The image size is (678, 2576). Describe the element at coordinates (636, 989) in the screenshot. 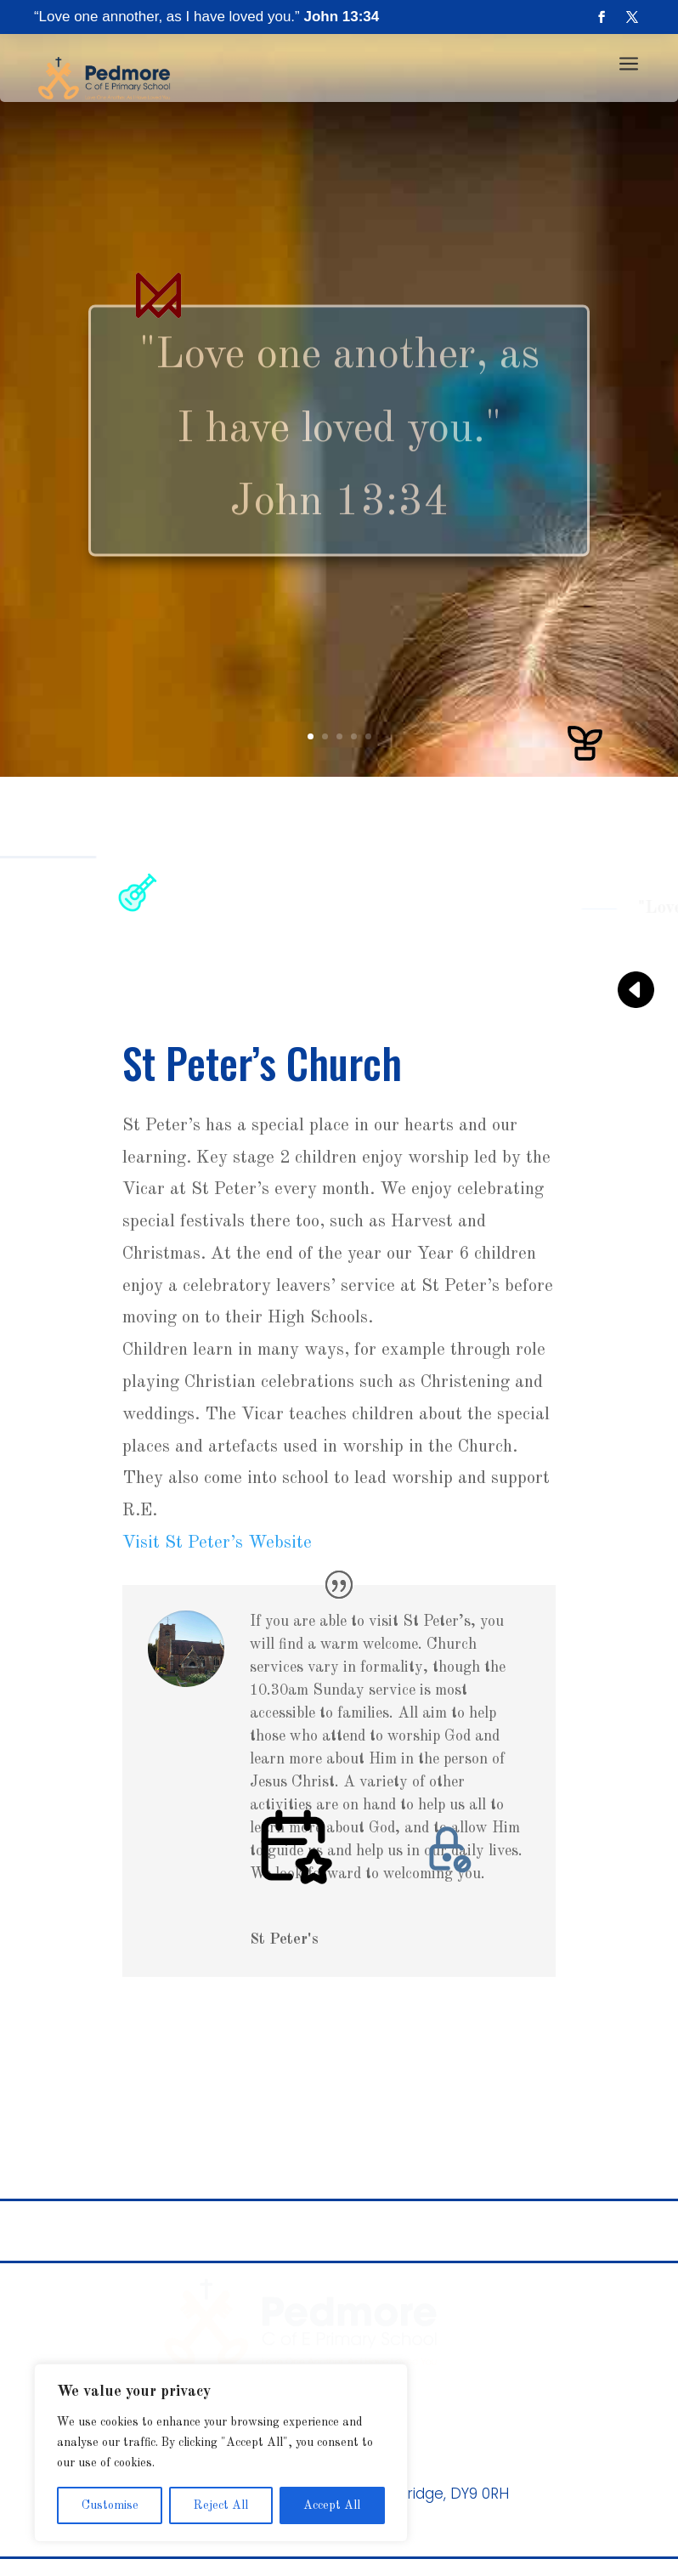

I see `go back to previous screen` at that location.